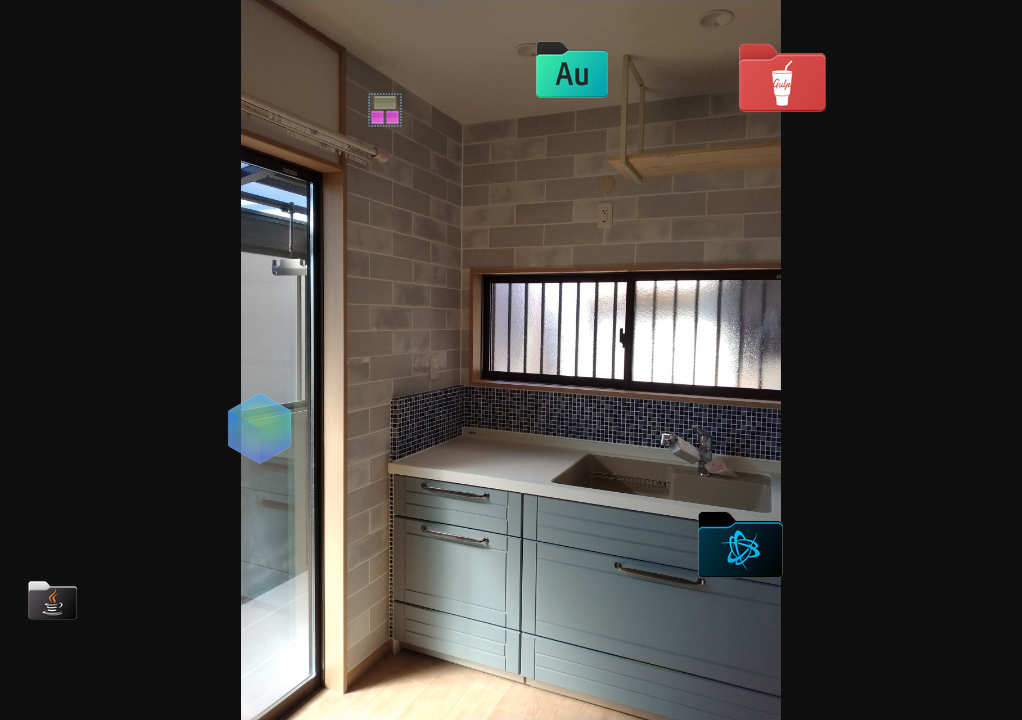 Image resolution: width=1022 pixels, height=720 pixels. Describe the element at coordinates (571, 71) in the screenshot. I see `open Adobe Audition project files folder` at that location.